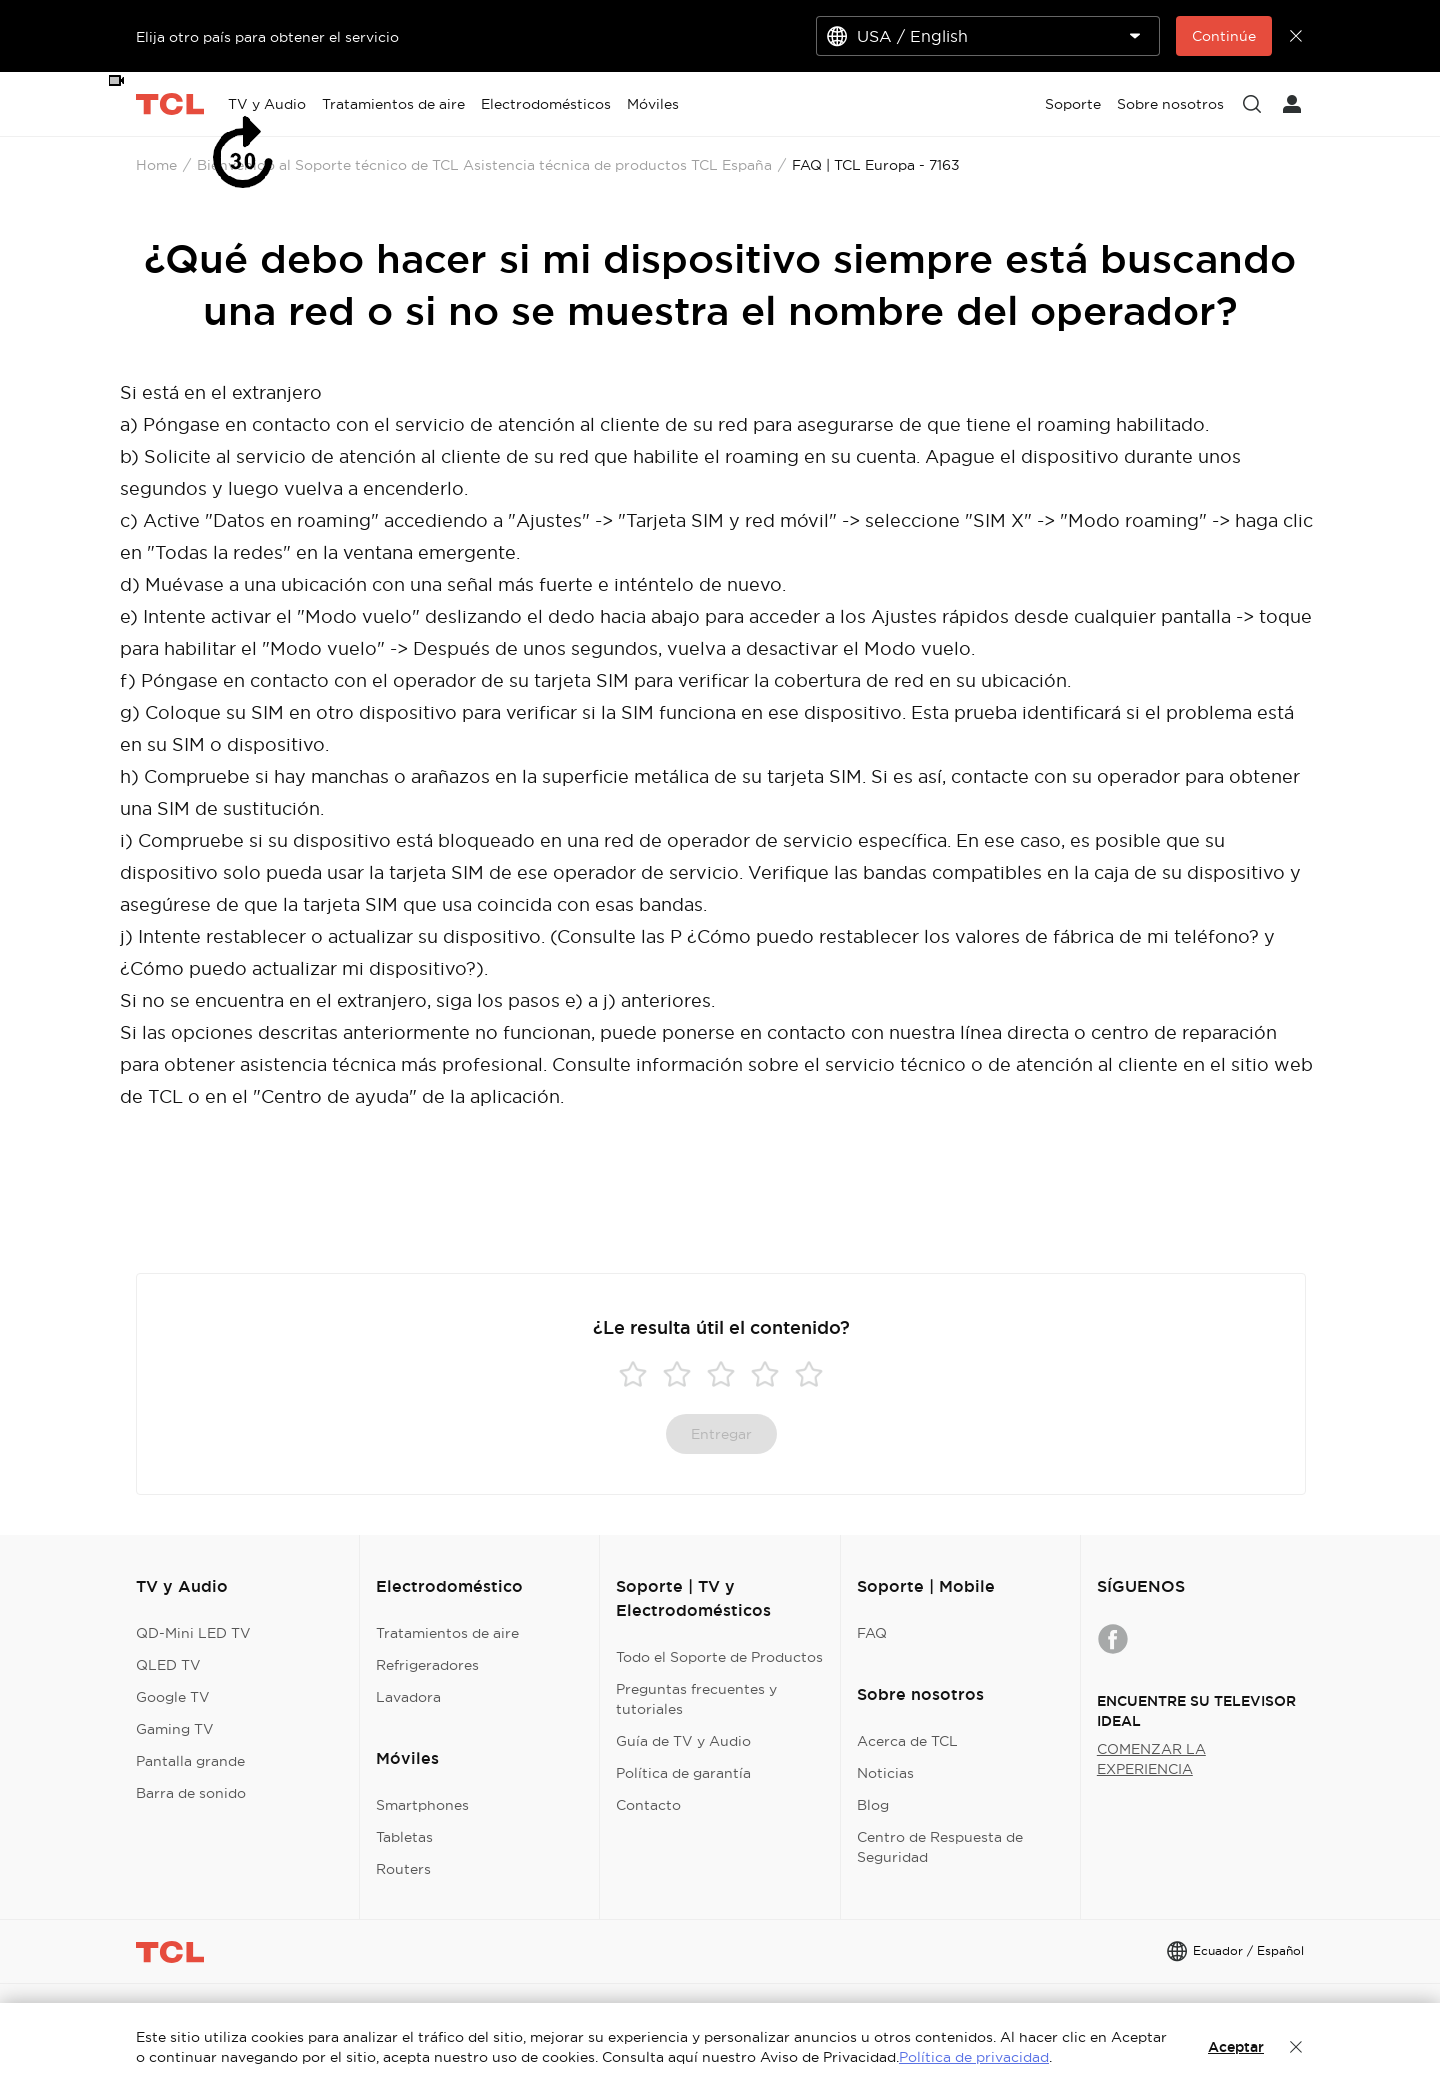 Image resolution: width=1440 pixels, height=2091 pixels. I want to click on start a video call, so click(116, 80).